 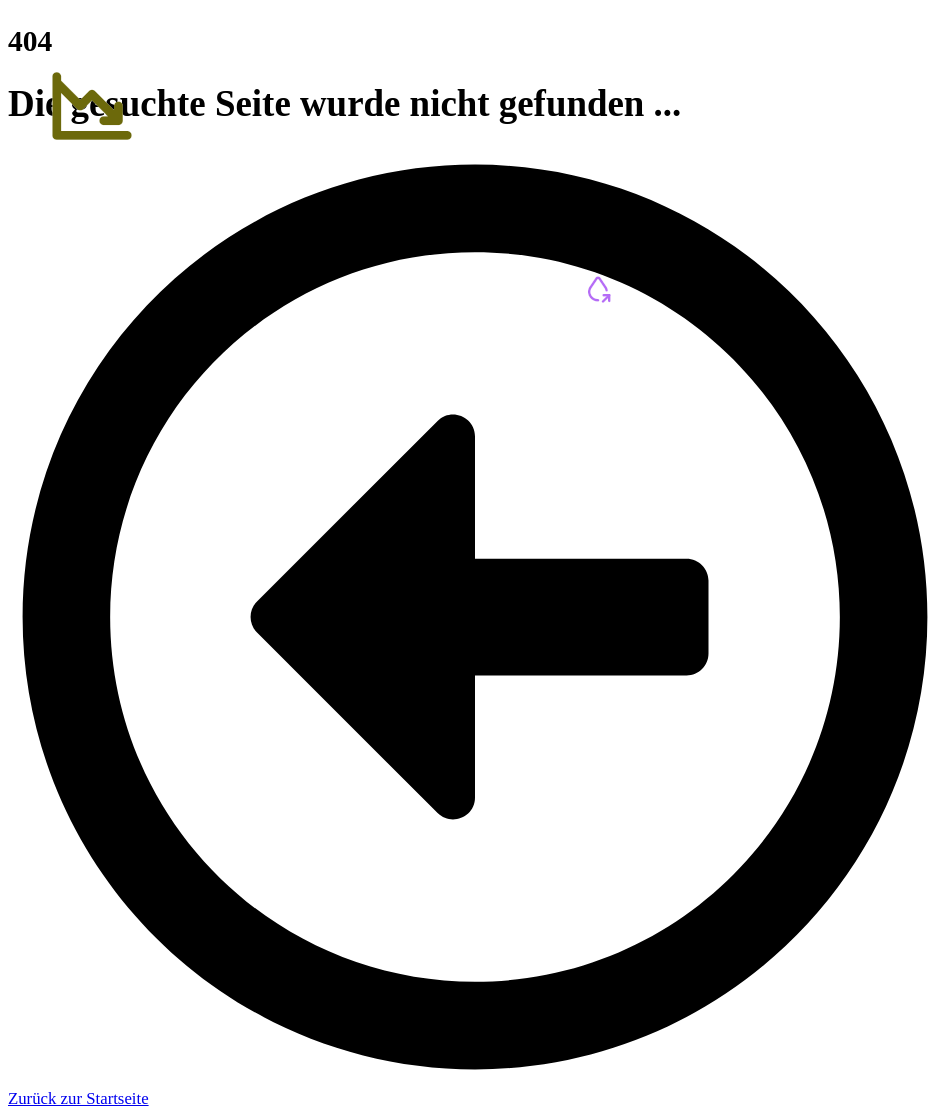 I want to click on share water usage or hydration data, so click(x=598, y=289).